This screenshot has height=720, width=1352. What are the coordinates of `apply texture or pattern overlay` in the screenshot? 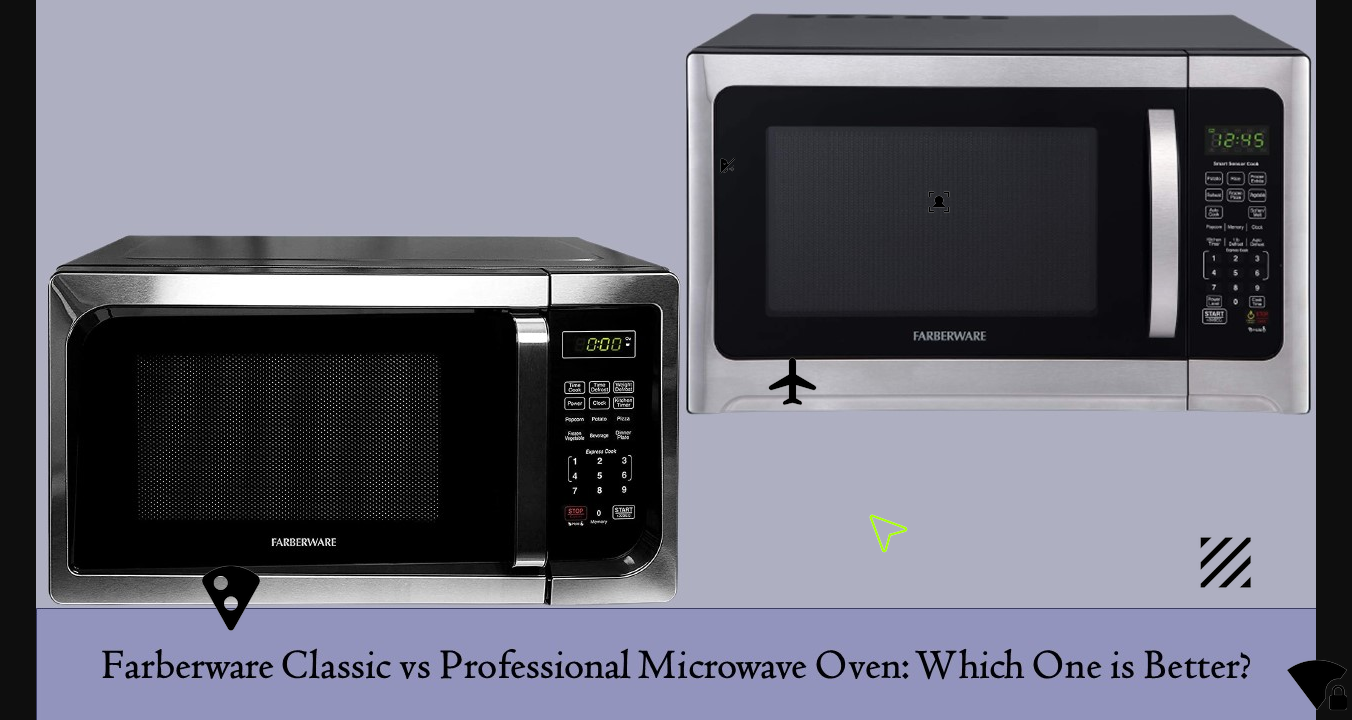 It's located at (1225, 562).